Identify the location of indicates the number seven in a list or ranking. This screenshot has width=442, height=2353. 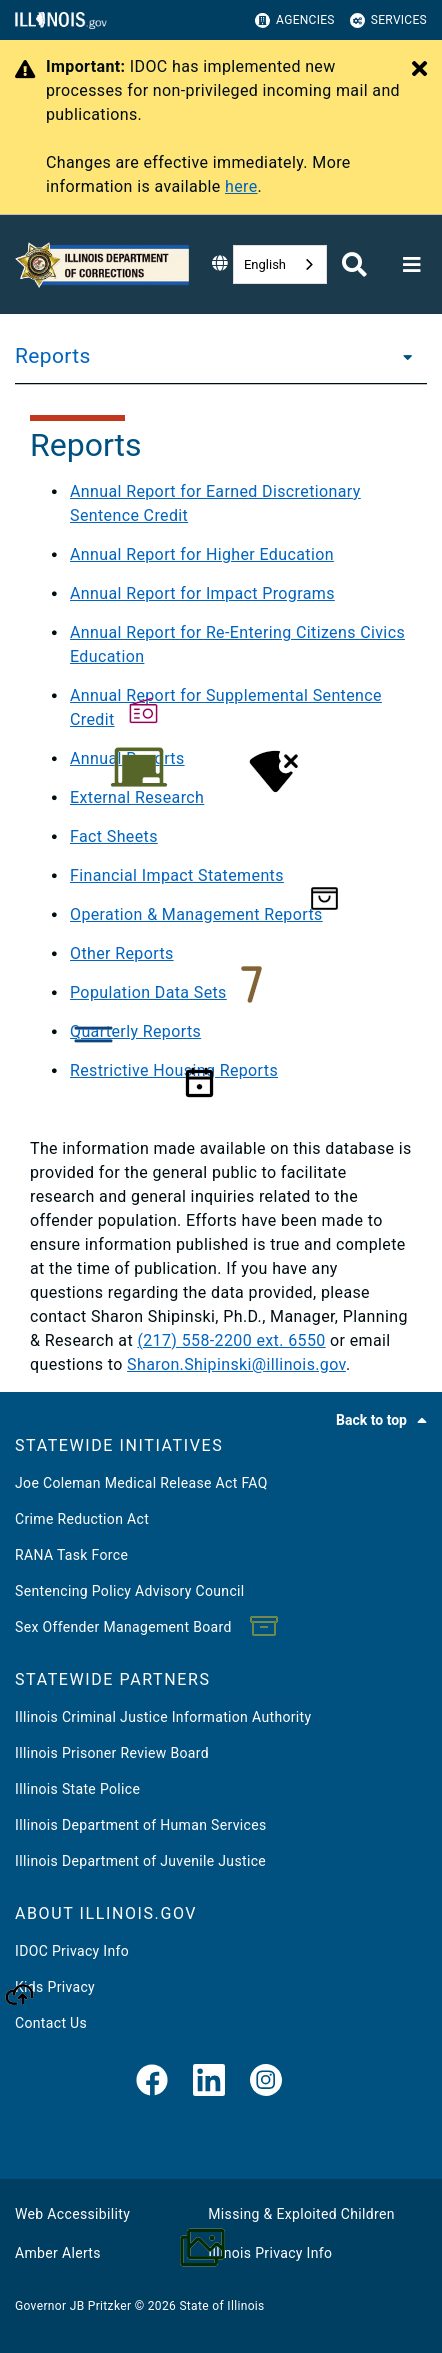
(251, 984).